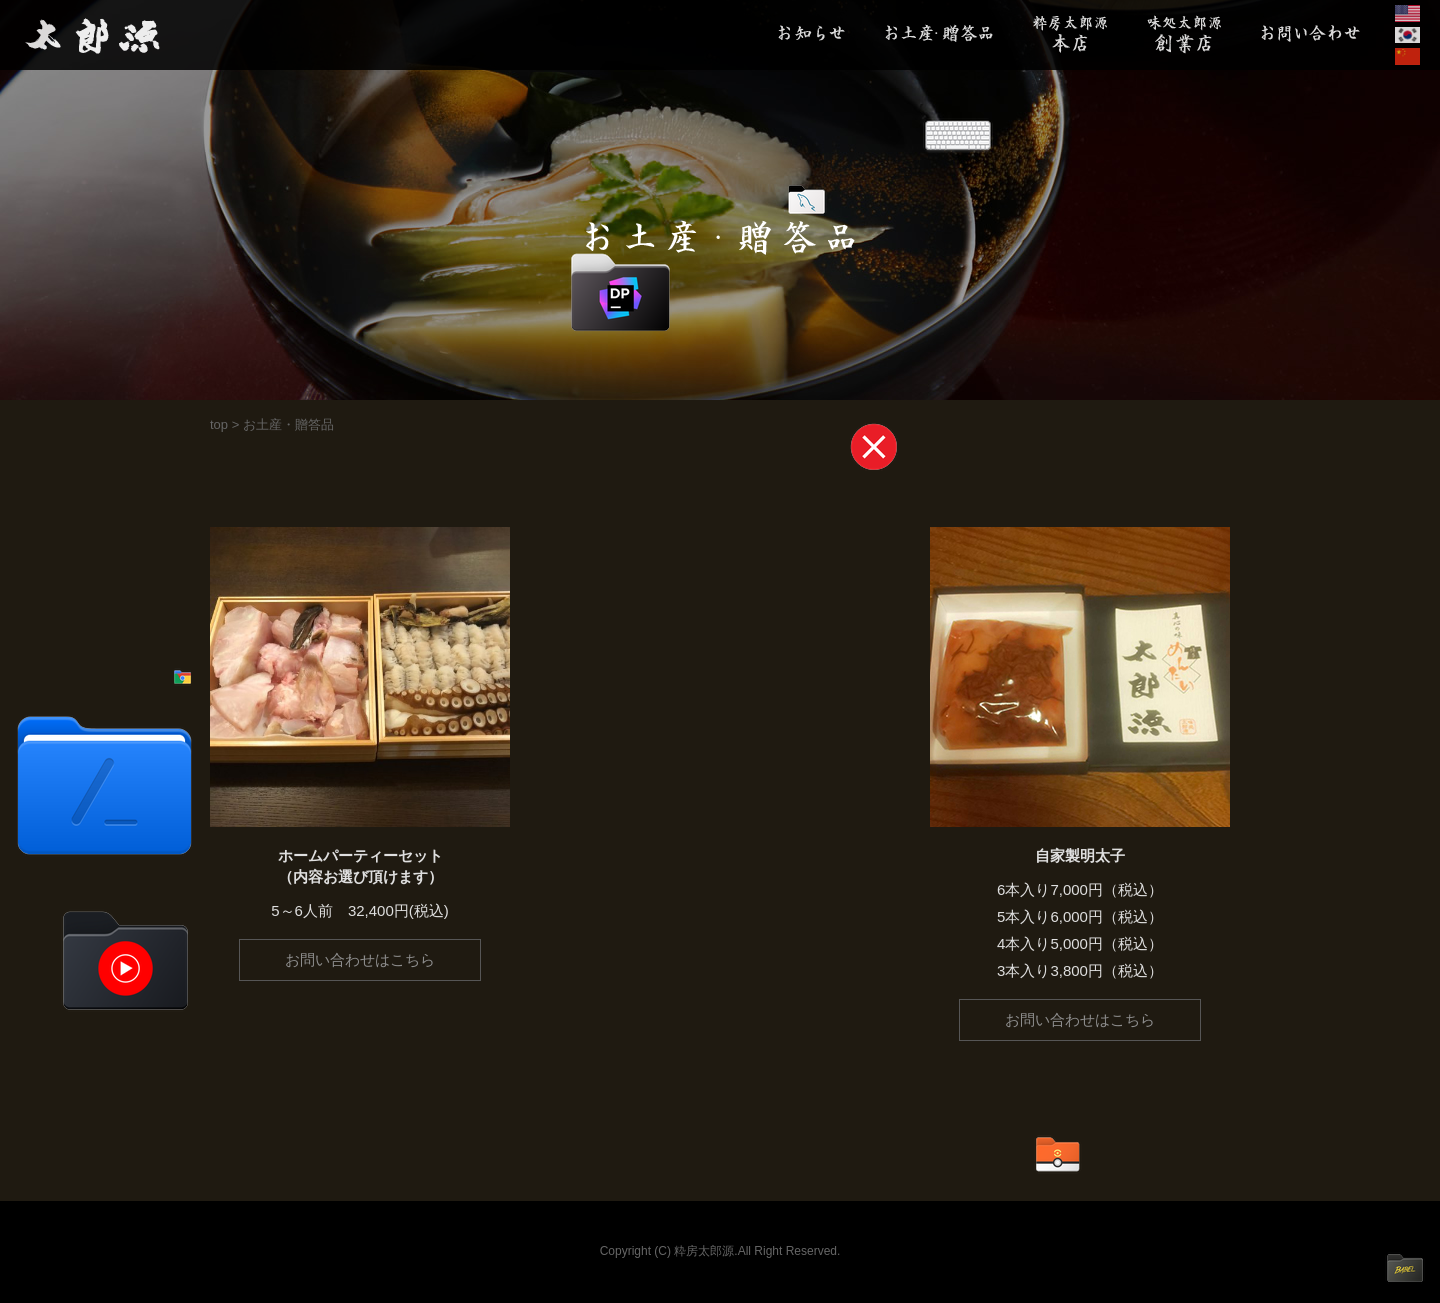 The height and width of the screenshot is (1303, 1440). Describe the element at coordinates (620, 295) in the screenshot. I see `open folder containing JetBrains dotPeek projects` at that location.